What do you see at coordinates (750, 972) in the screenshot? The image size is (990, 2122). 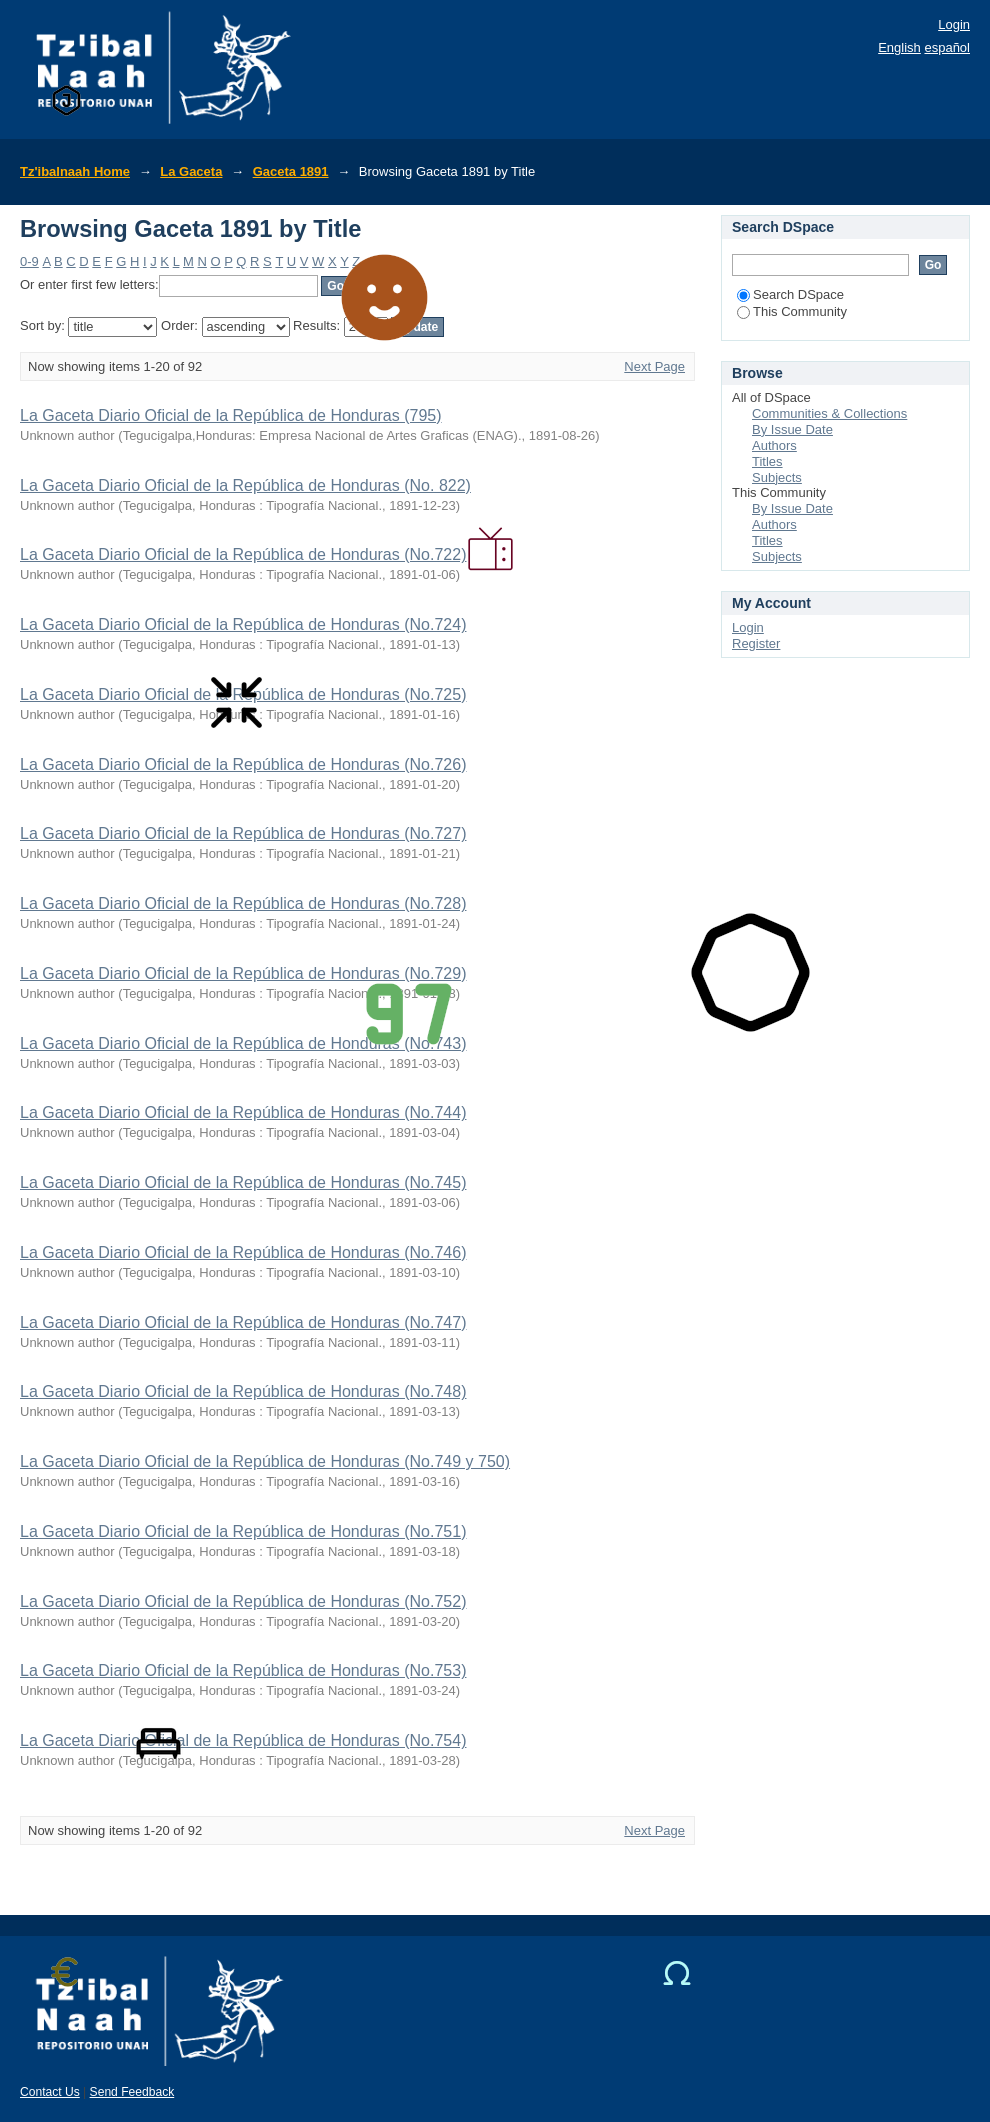 I see `stop or warning indicator` at bounding box center [750, 972].